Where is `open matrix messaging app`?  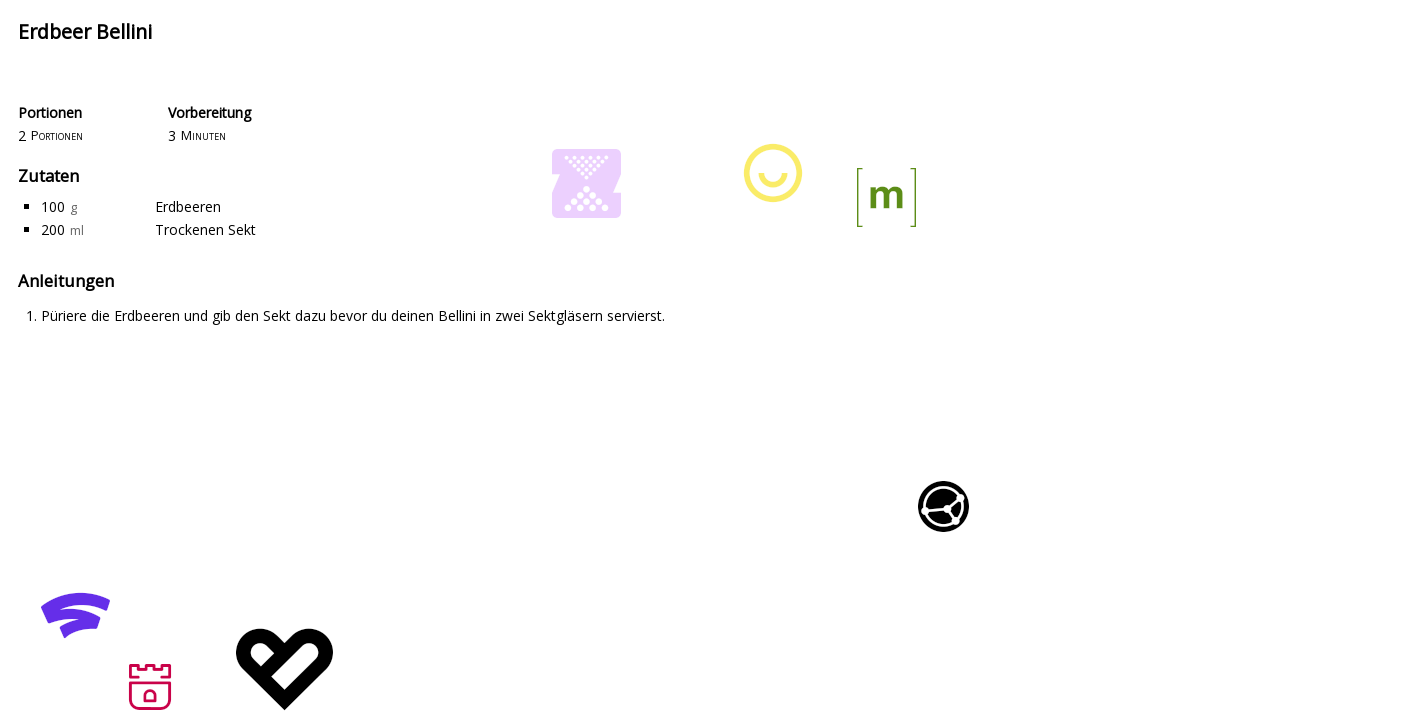
open matrix messaging app is located at coordinates (886, 197).